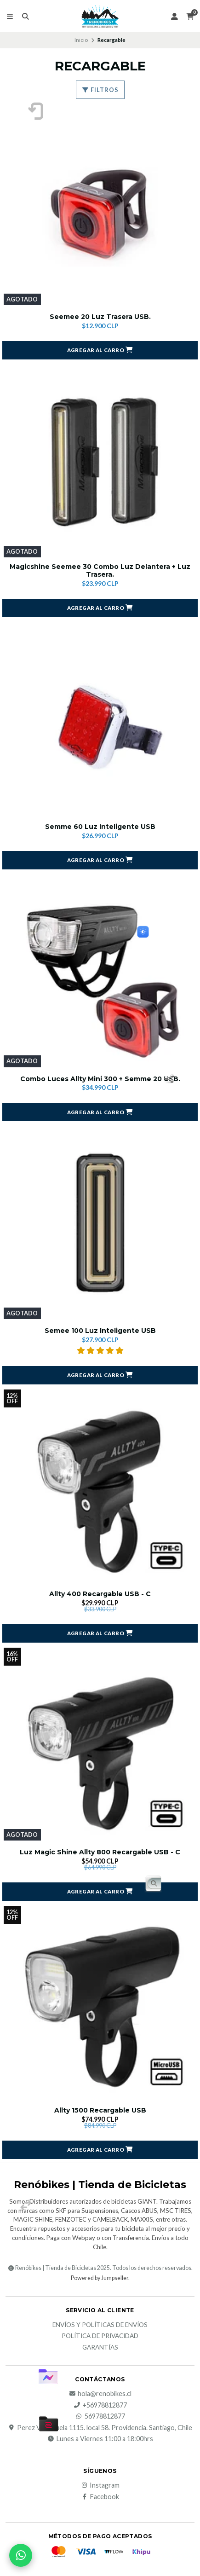 The image size is (200, 2576). What do you see at coordinates (37, 111) in the screenshot?
I see `wrap text or content to the next line` at bounding box center [37, 111].